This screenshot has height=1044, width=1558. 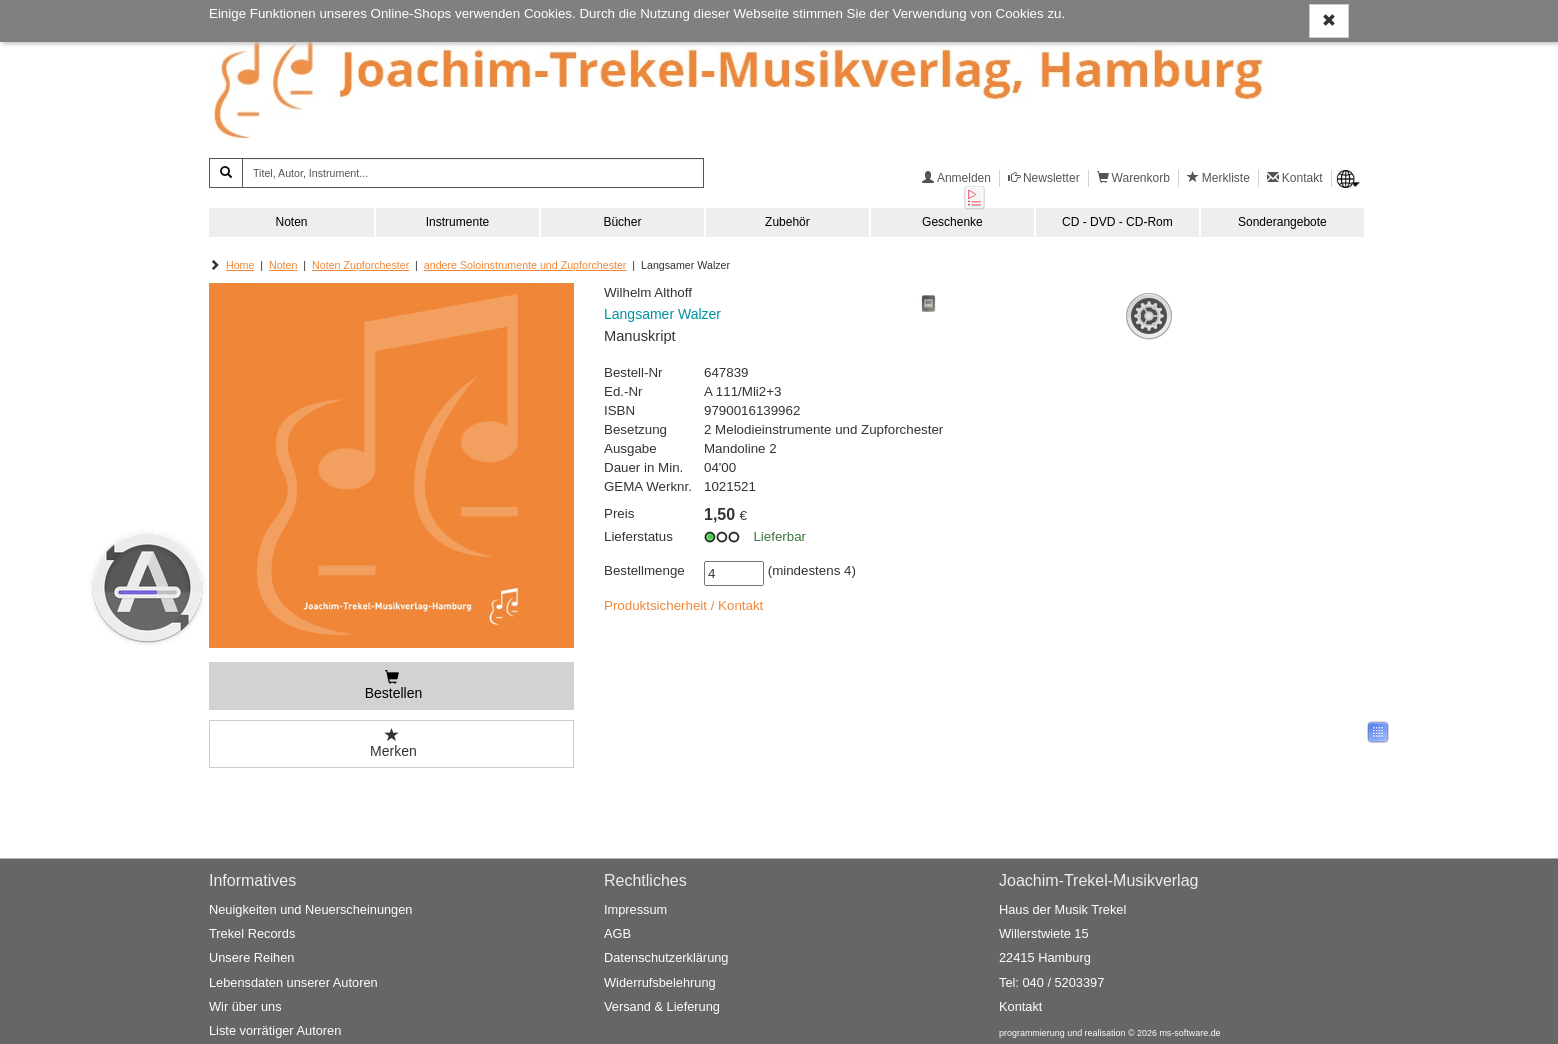 What do you see at coordinates (1149, 316) in the screenshot?
I see `view or edit document properties` at bounding box center [1149, 316].